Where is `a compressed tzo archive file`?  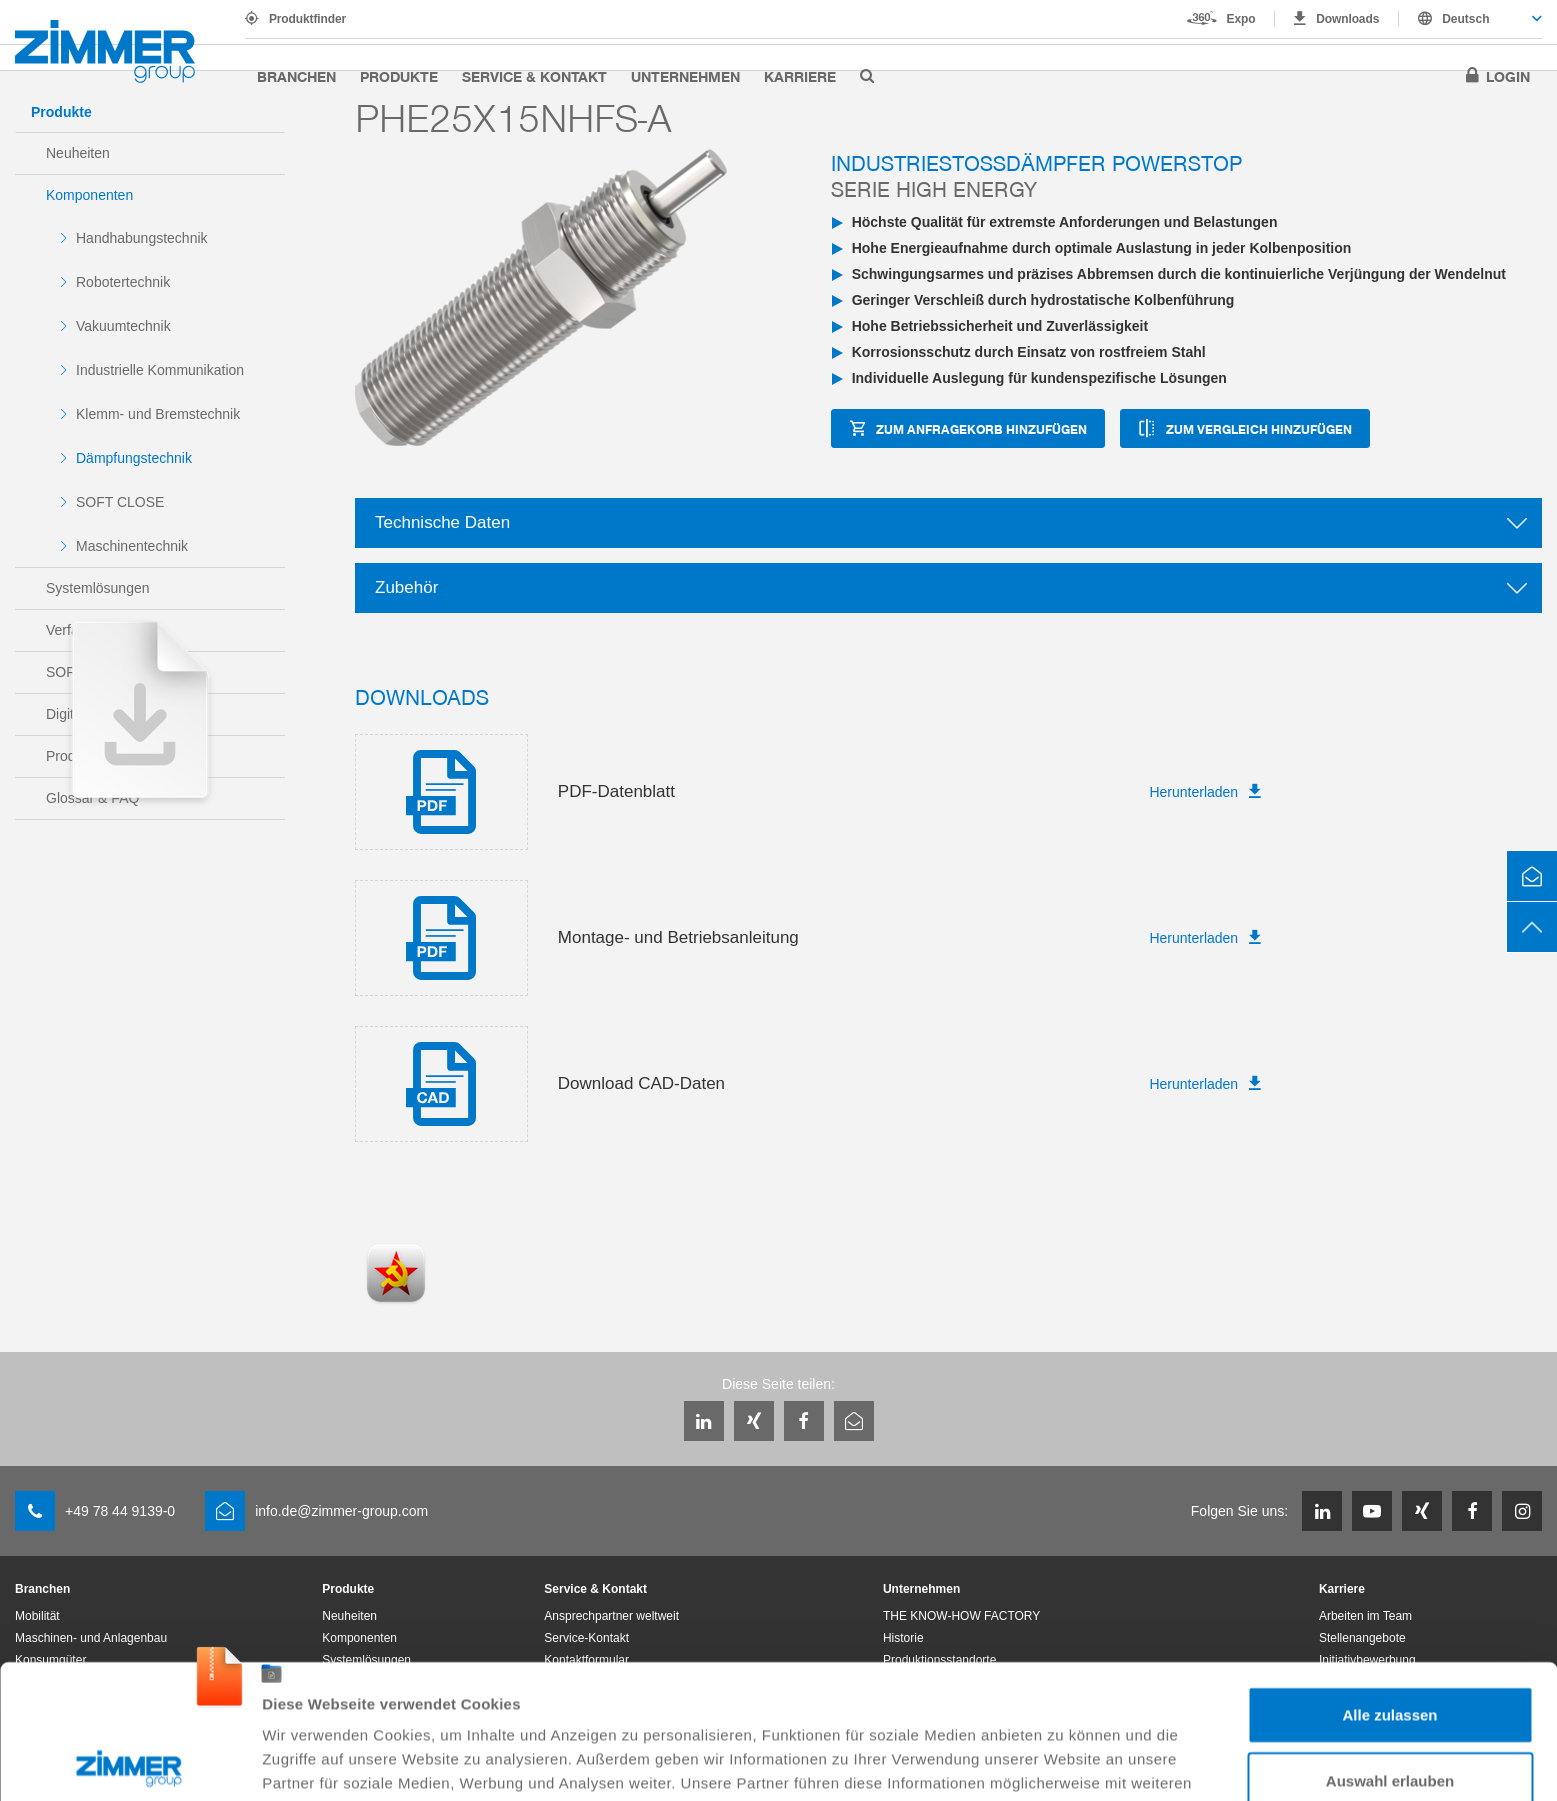 a compressed tzo archive file is located at coordinates (219, 1677).